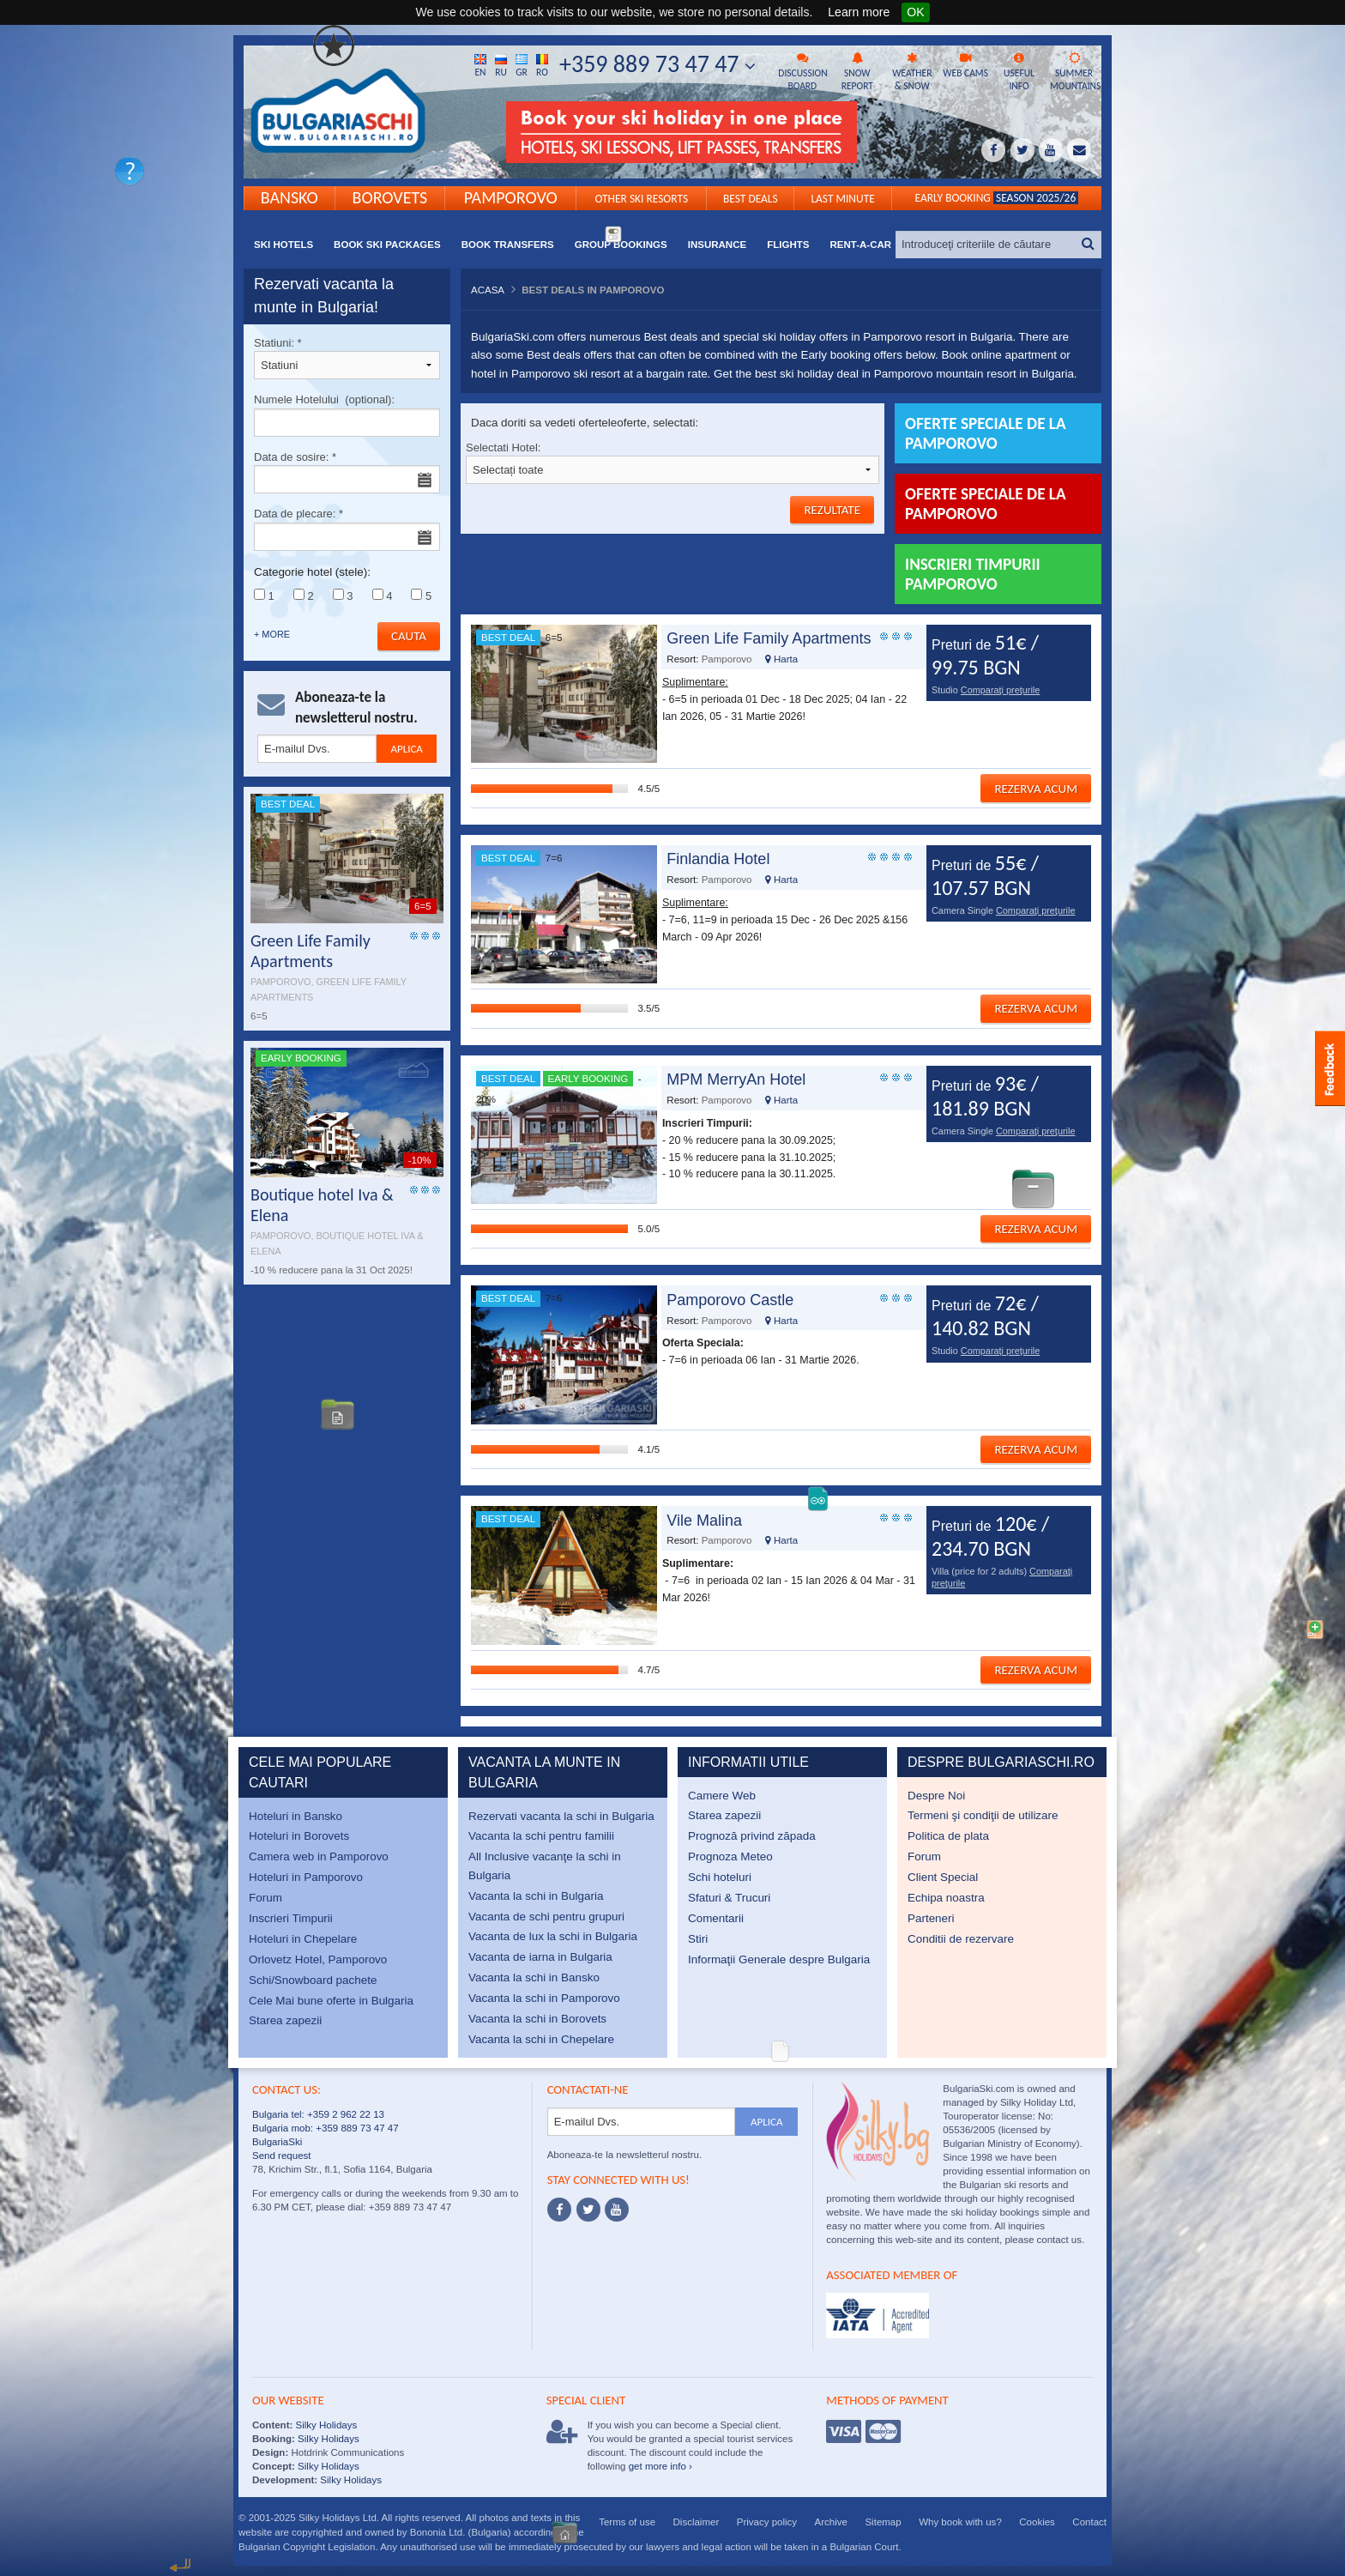  What do you see at coordinates (130, 171) in the screenshot?
I see `access help documentation or support` at bounding box center [130, 171].